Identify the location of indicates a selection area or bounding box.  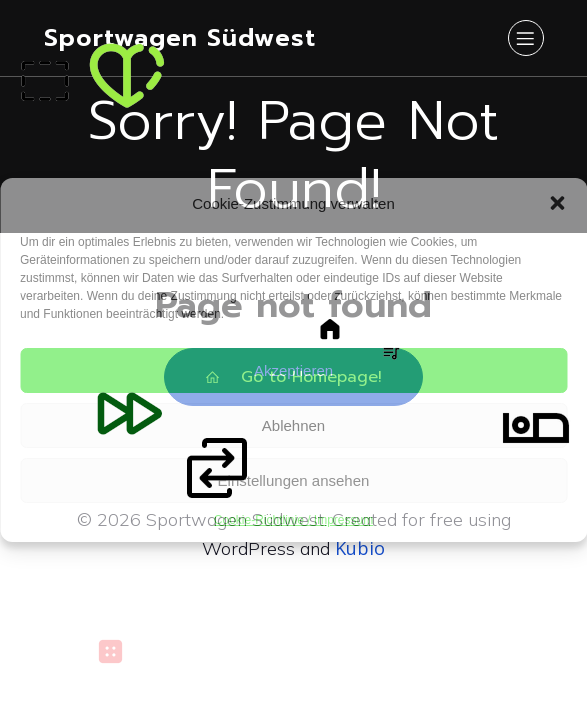
(45, 81).